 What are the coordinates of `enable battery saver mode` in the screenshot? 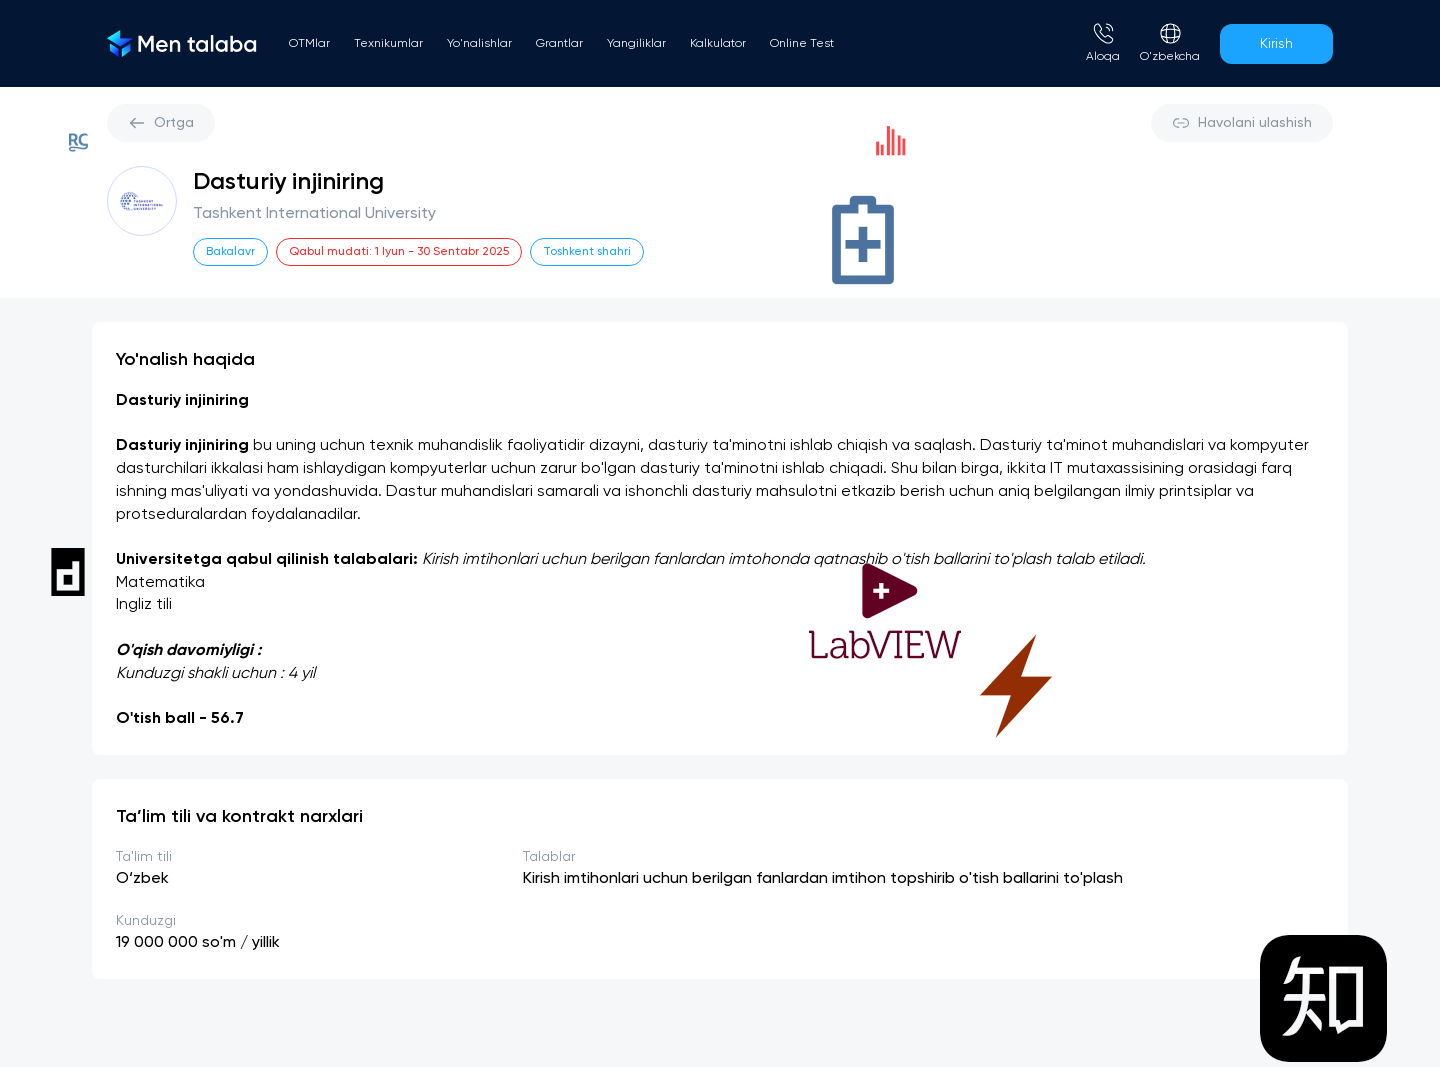 It's located at (863, 240).